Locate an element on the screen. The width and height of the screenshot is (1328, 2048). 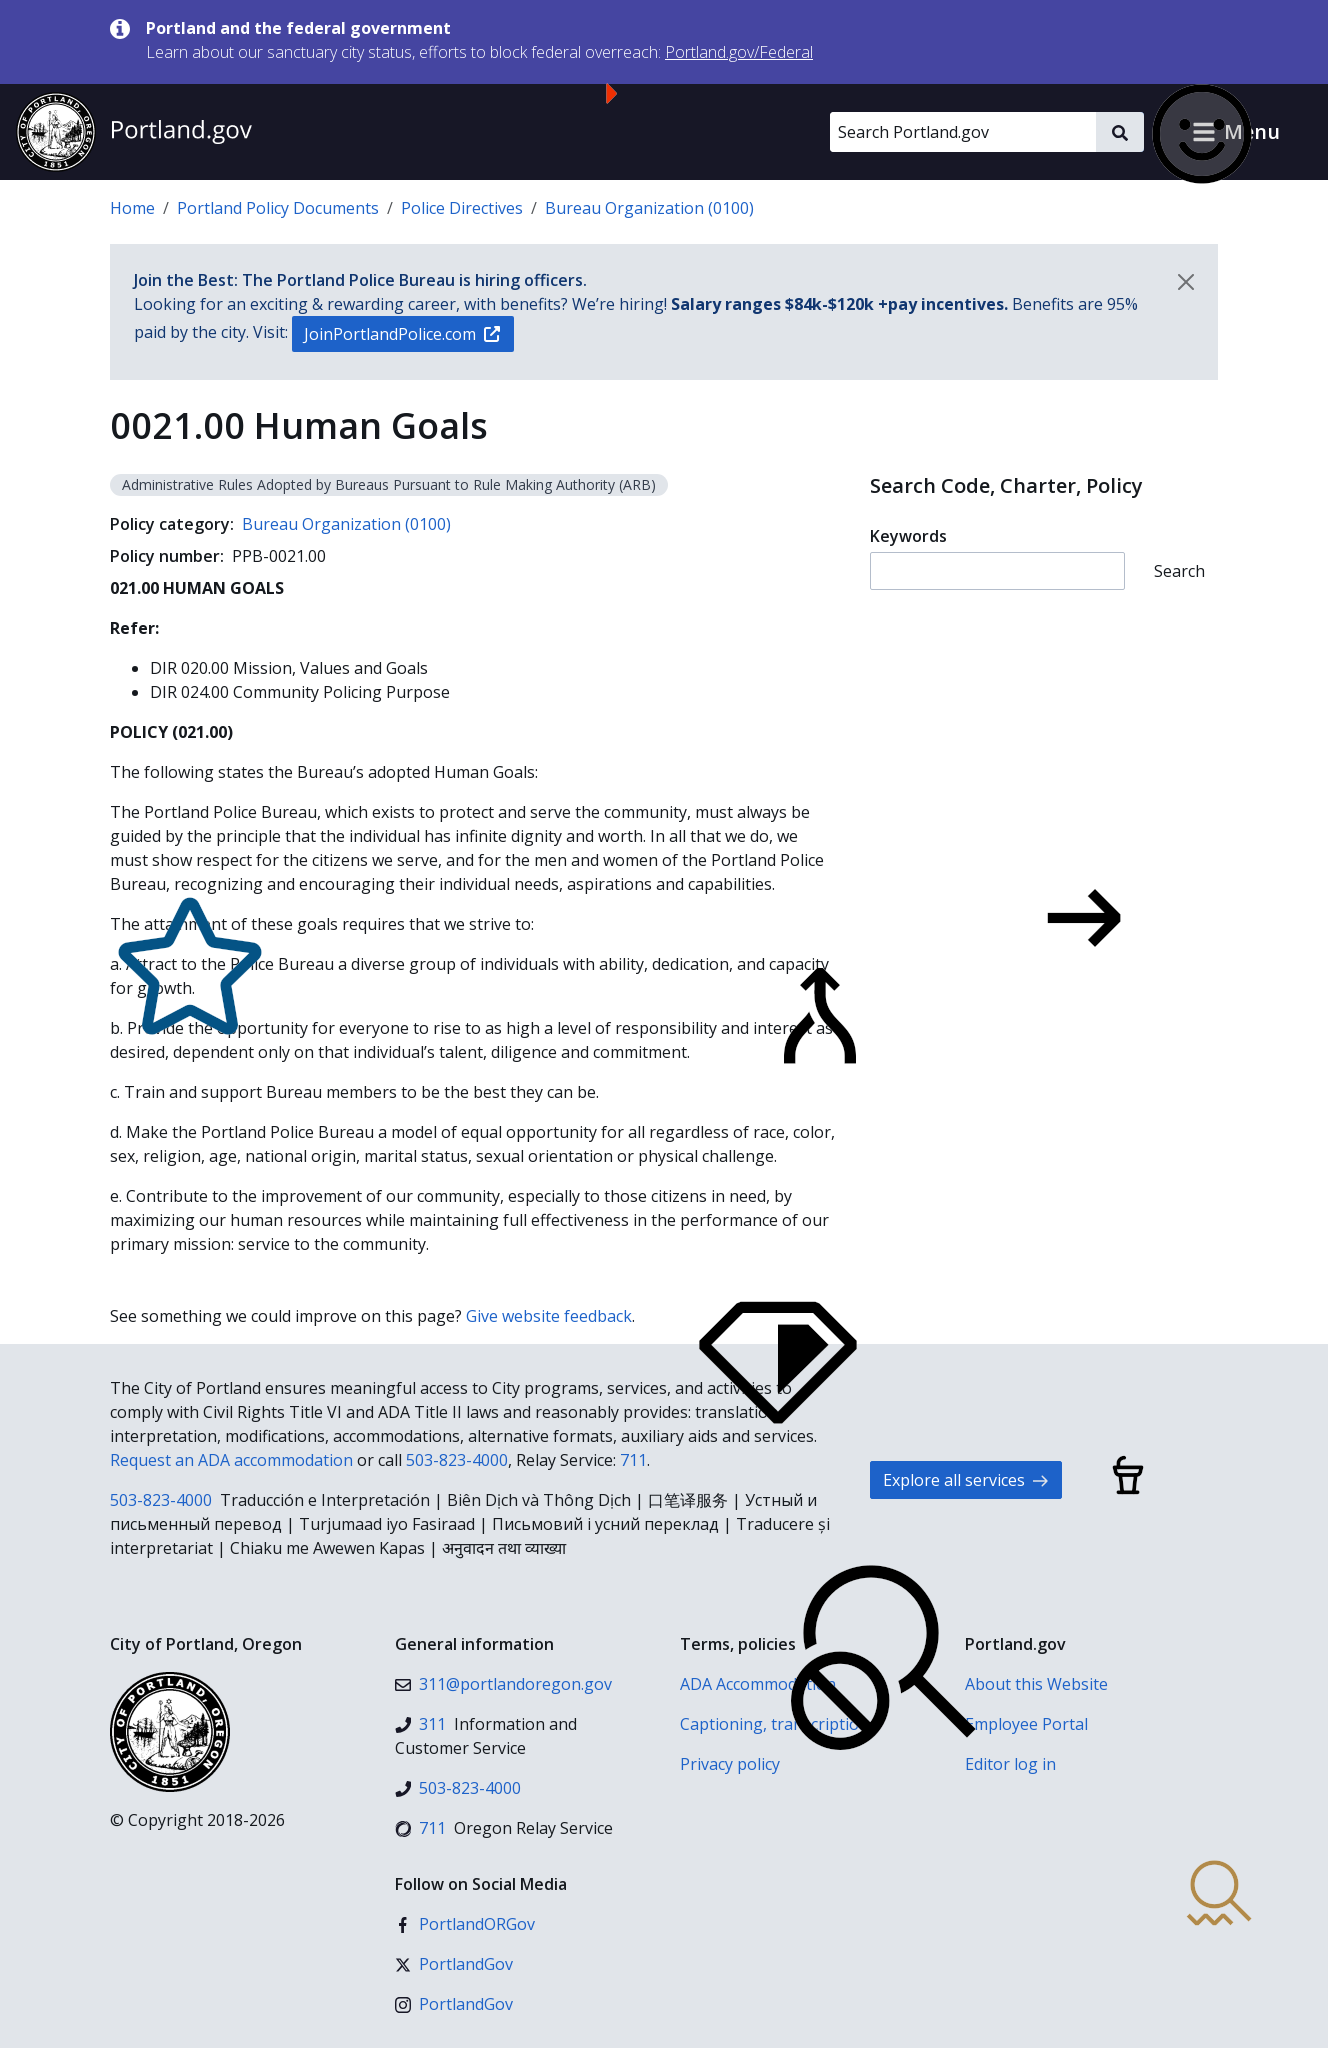
view speaker or presentation podium is located at coordinates (1128, 1475).